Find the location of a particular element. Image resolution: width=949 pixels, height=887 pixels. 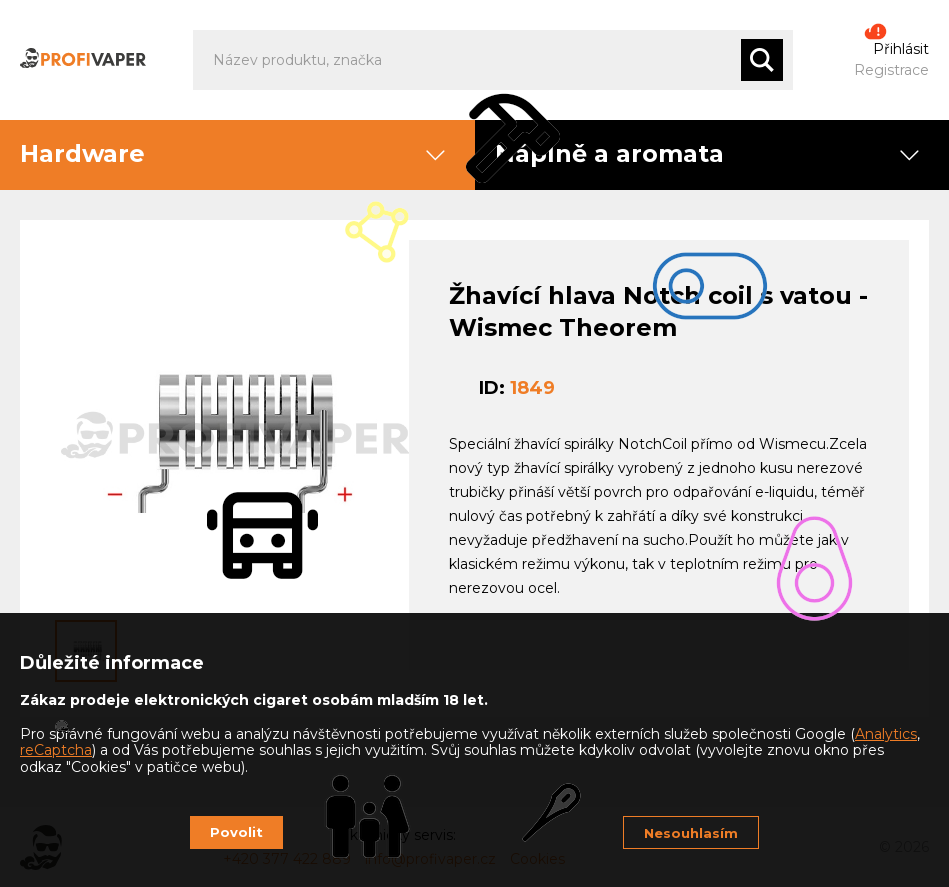

toggle switch in off position is located at coordinates (710, 286).